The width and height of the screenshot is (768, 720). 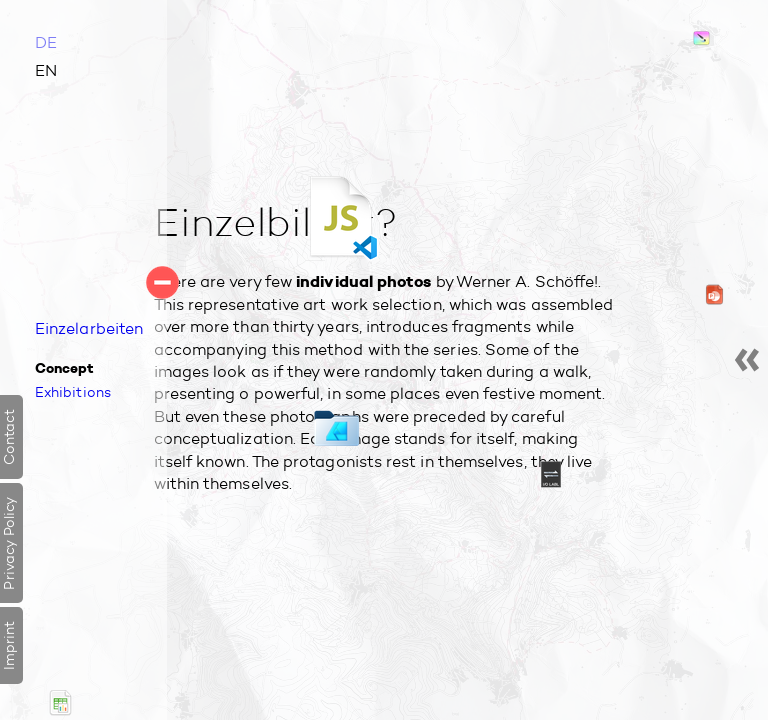 What do you see at coordinates (701, 37) in the screenshot?
I see `open a Krita project file` at bounding box center [701, 37].